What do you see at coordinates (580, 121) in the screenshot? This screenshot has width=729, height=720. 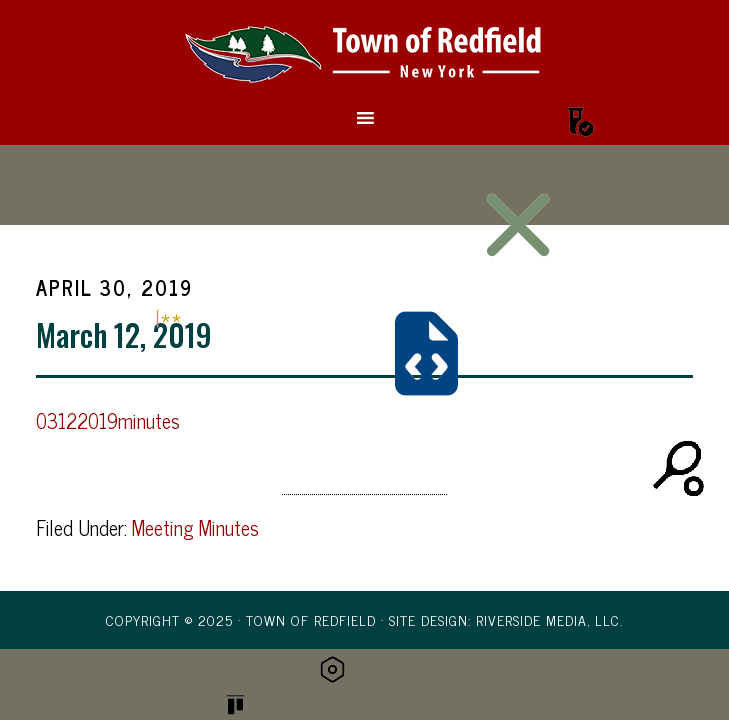 I see `test sample verified or approved` at bounding box center [580, 121].